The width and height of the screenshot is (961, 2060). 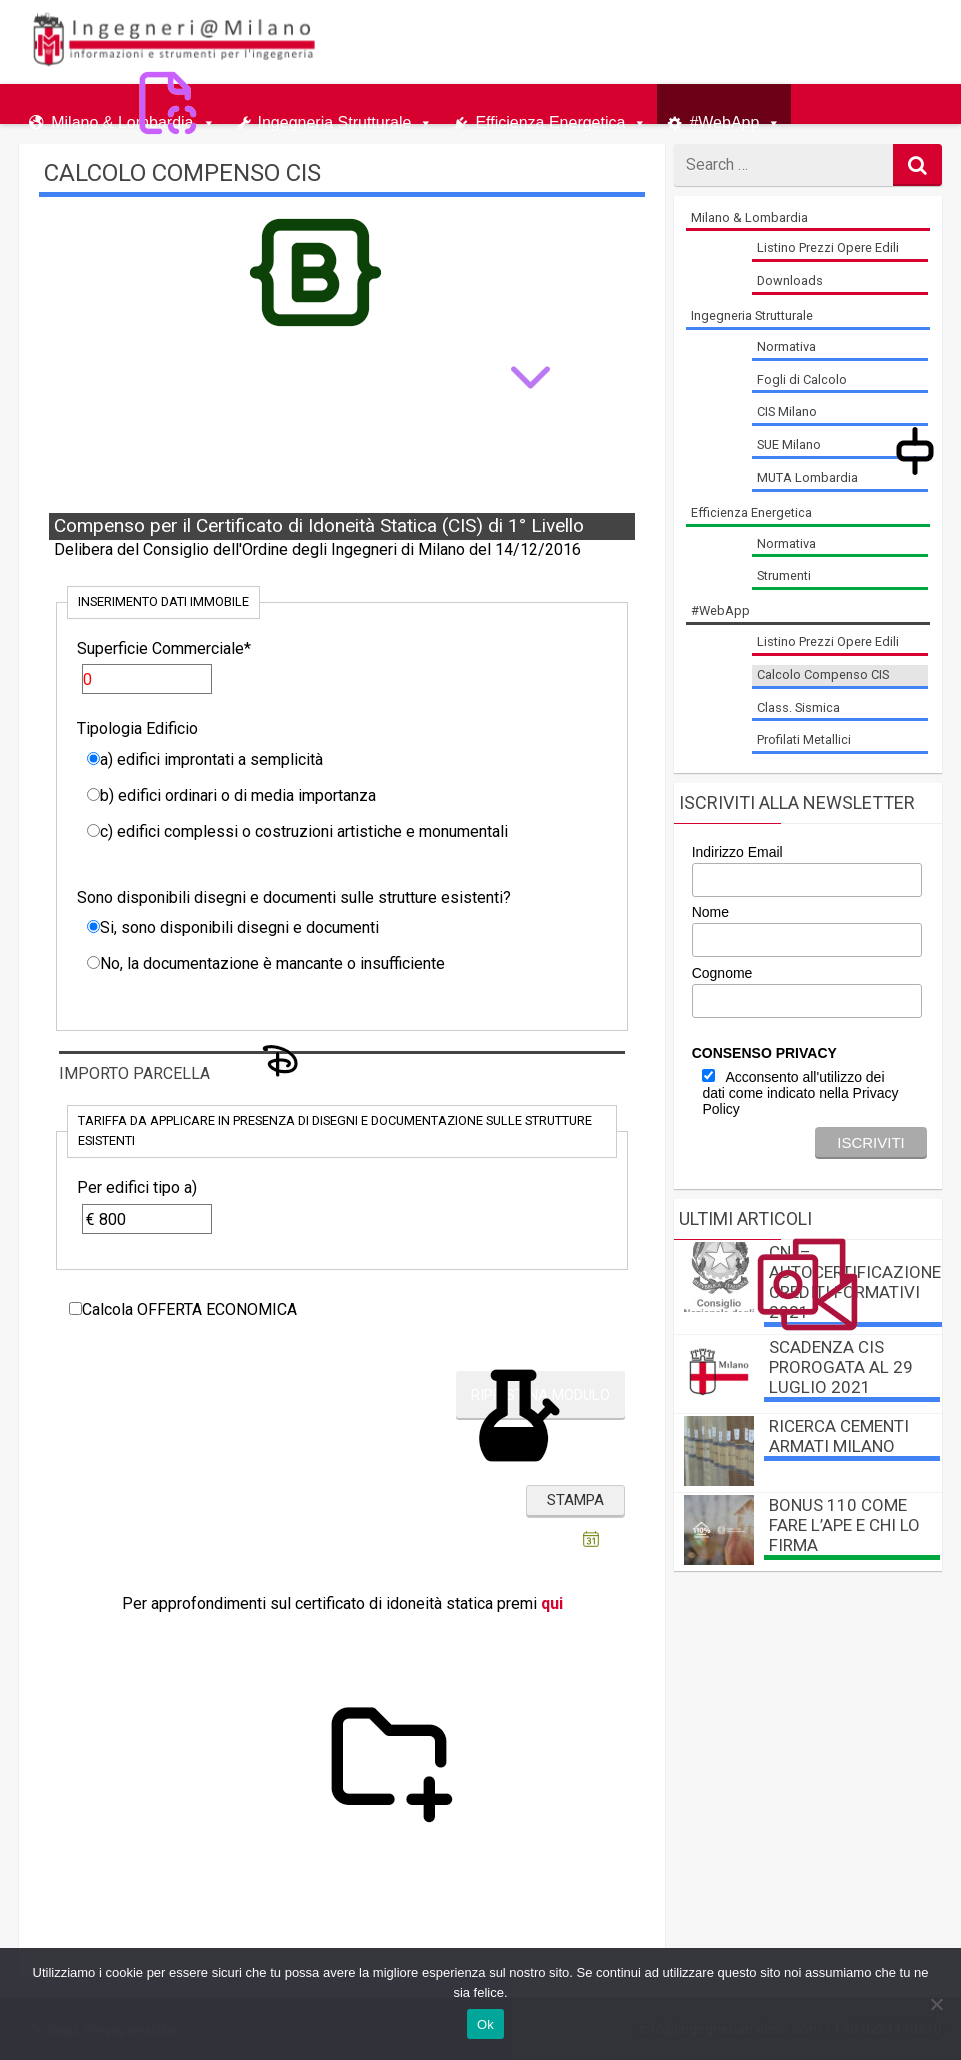 What do you see at coordinates (389, 1759) in the screenshot?
I see `create a new folder` at bounding box center [389, 1759].